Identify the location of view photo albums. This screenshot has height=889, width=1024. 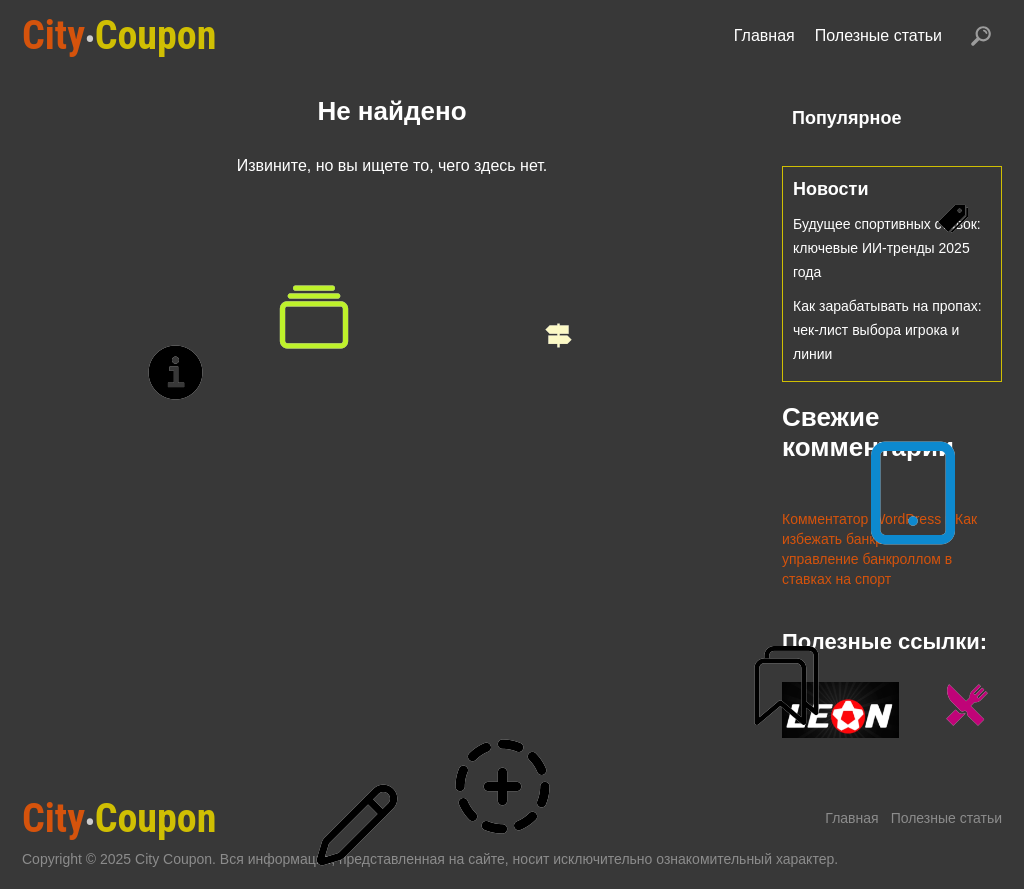
(314, 317).